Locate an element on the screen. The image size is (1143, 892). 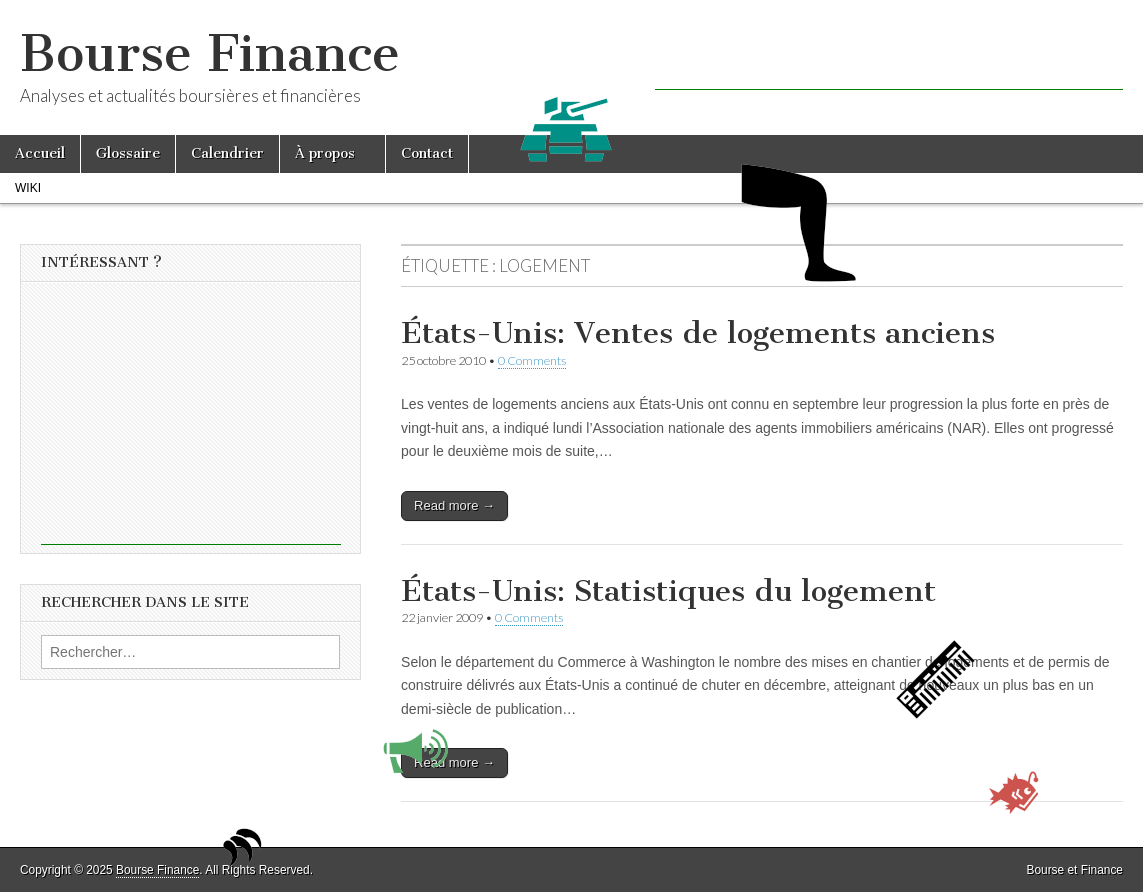
open virtual piano or keyboard instrument is located at coordinates (935, 679).